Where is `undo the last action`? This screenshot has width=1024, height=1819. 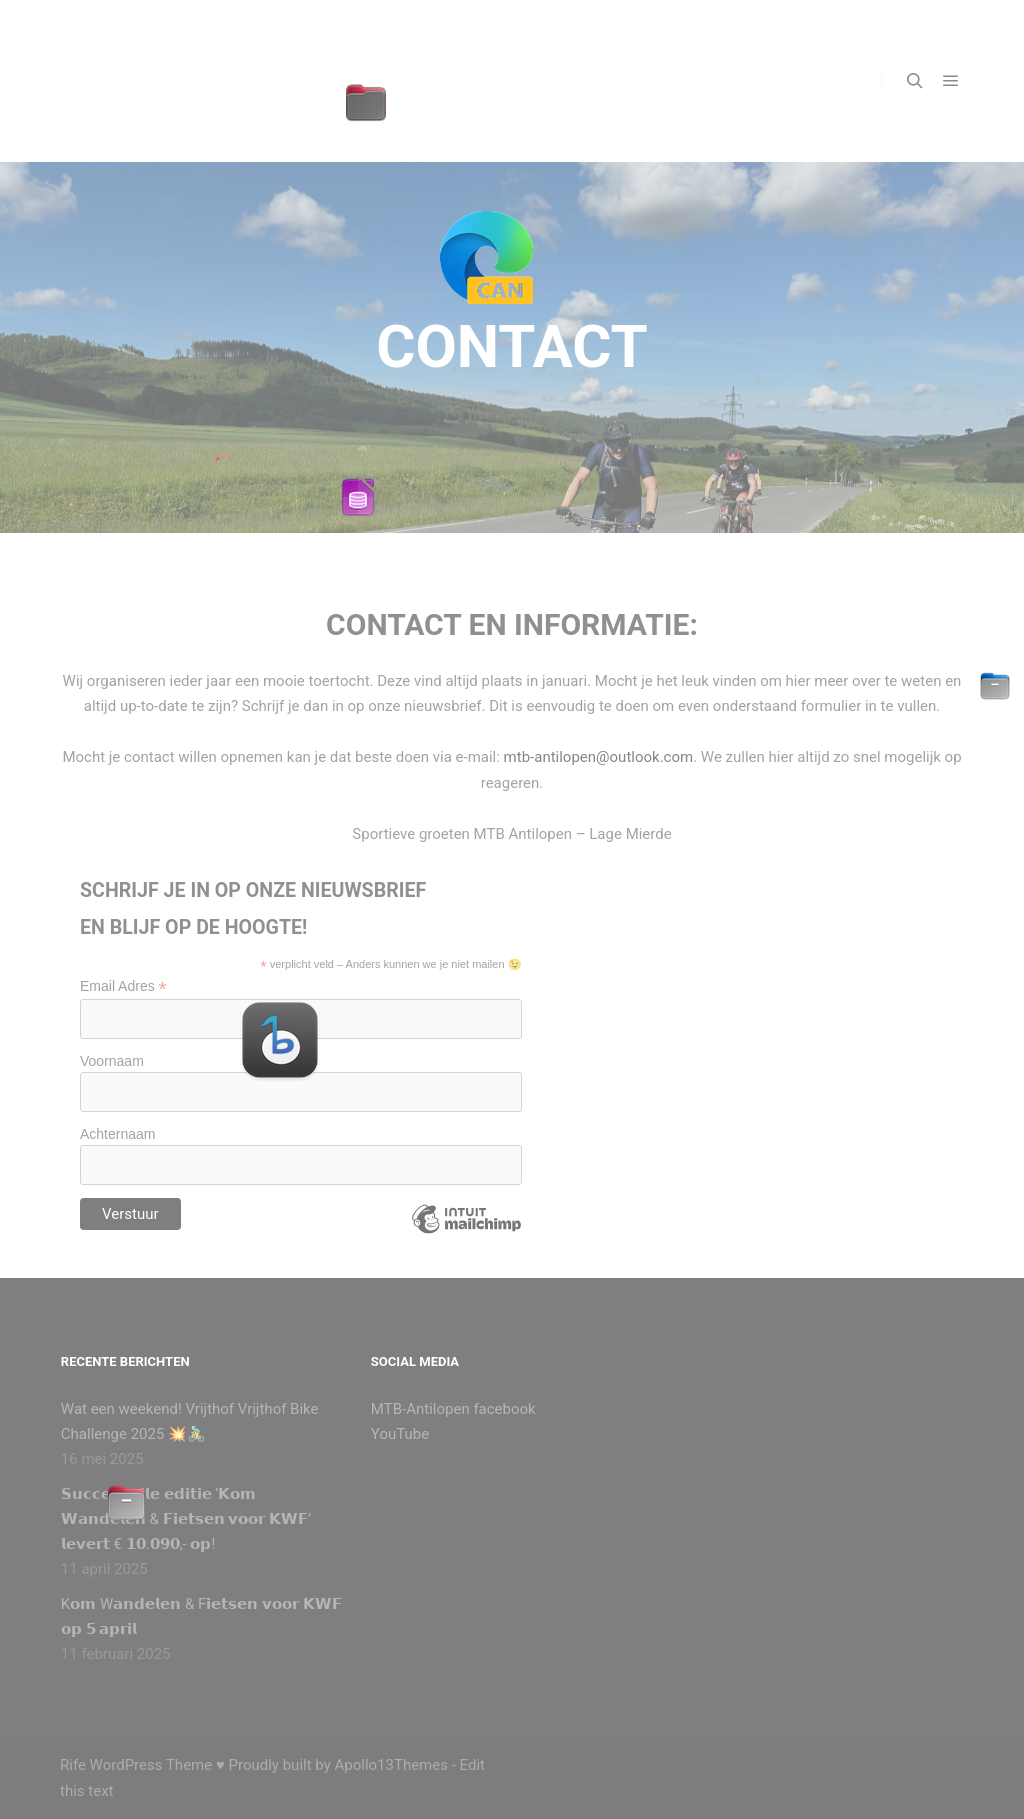
undo the last action is located at coordinates (223, 457).